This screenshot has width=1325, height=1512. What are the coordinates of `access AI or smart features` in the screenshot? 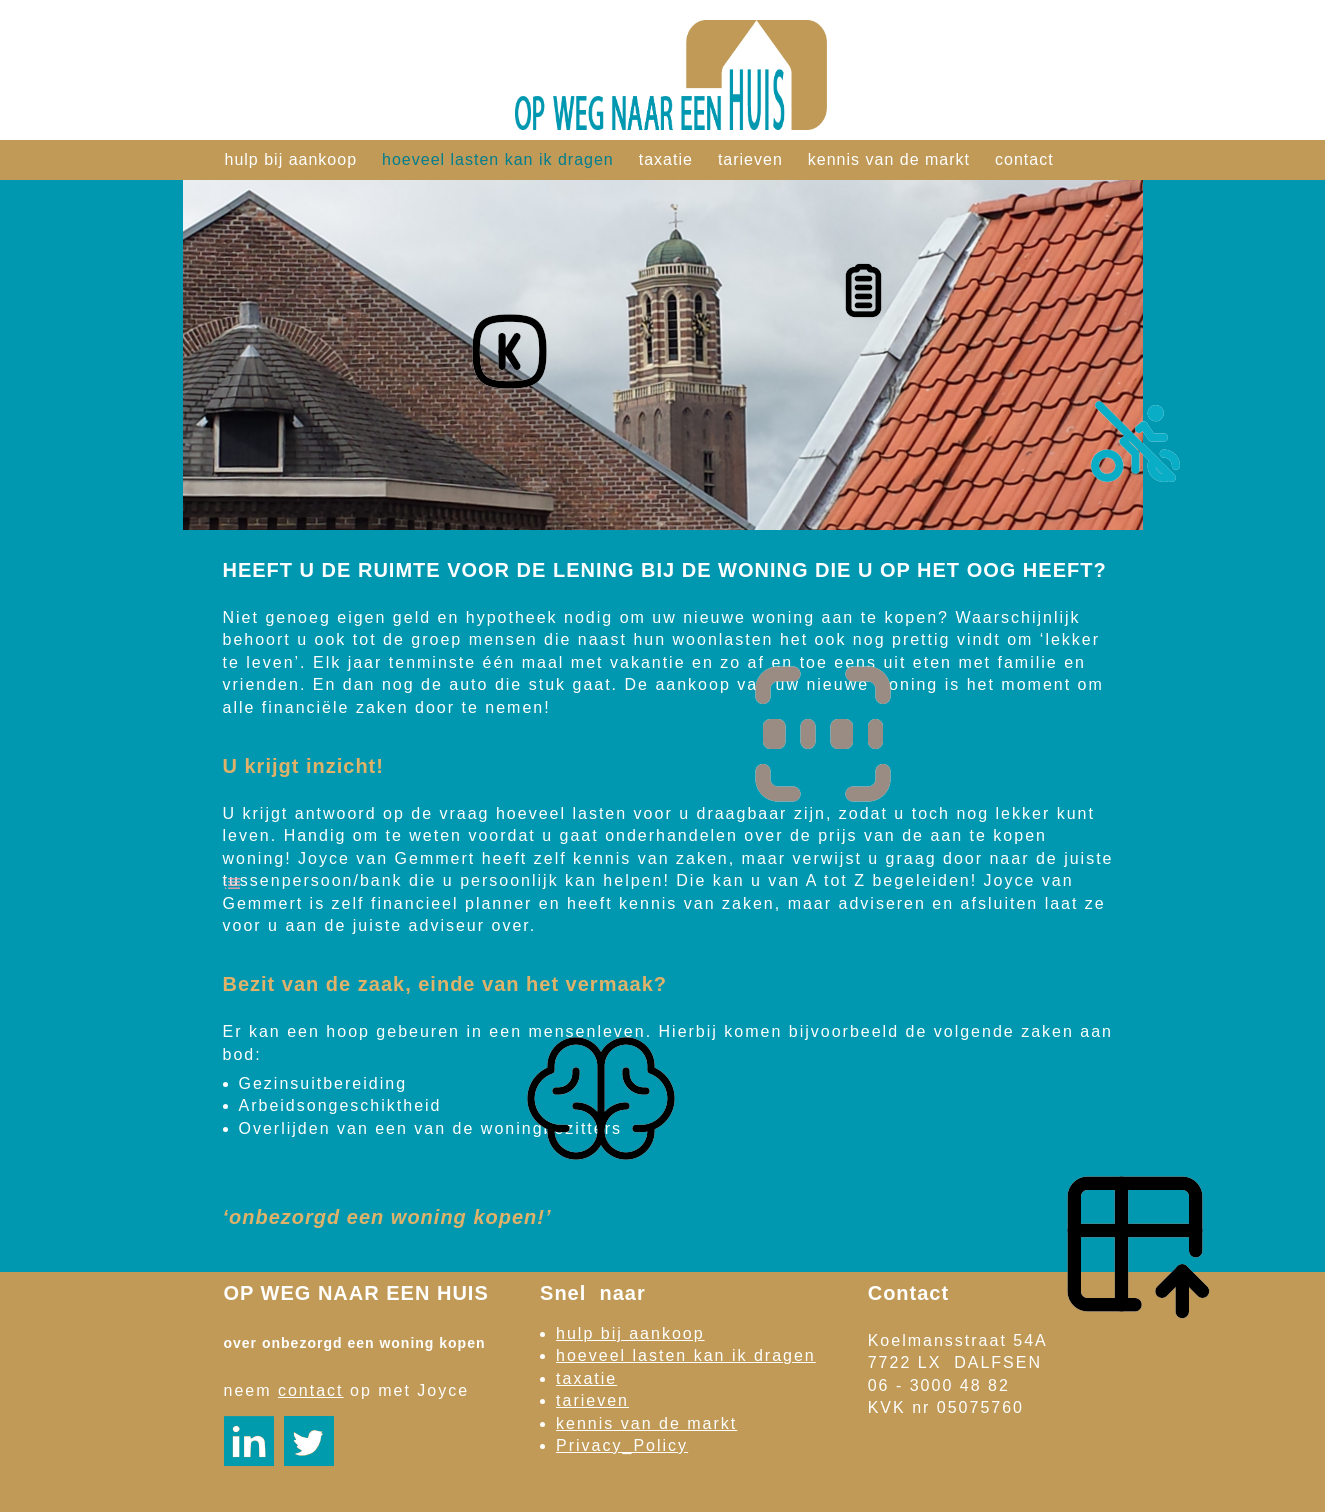 It's located at (601, 1101).